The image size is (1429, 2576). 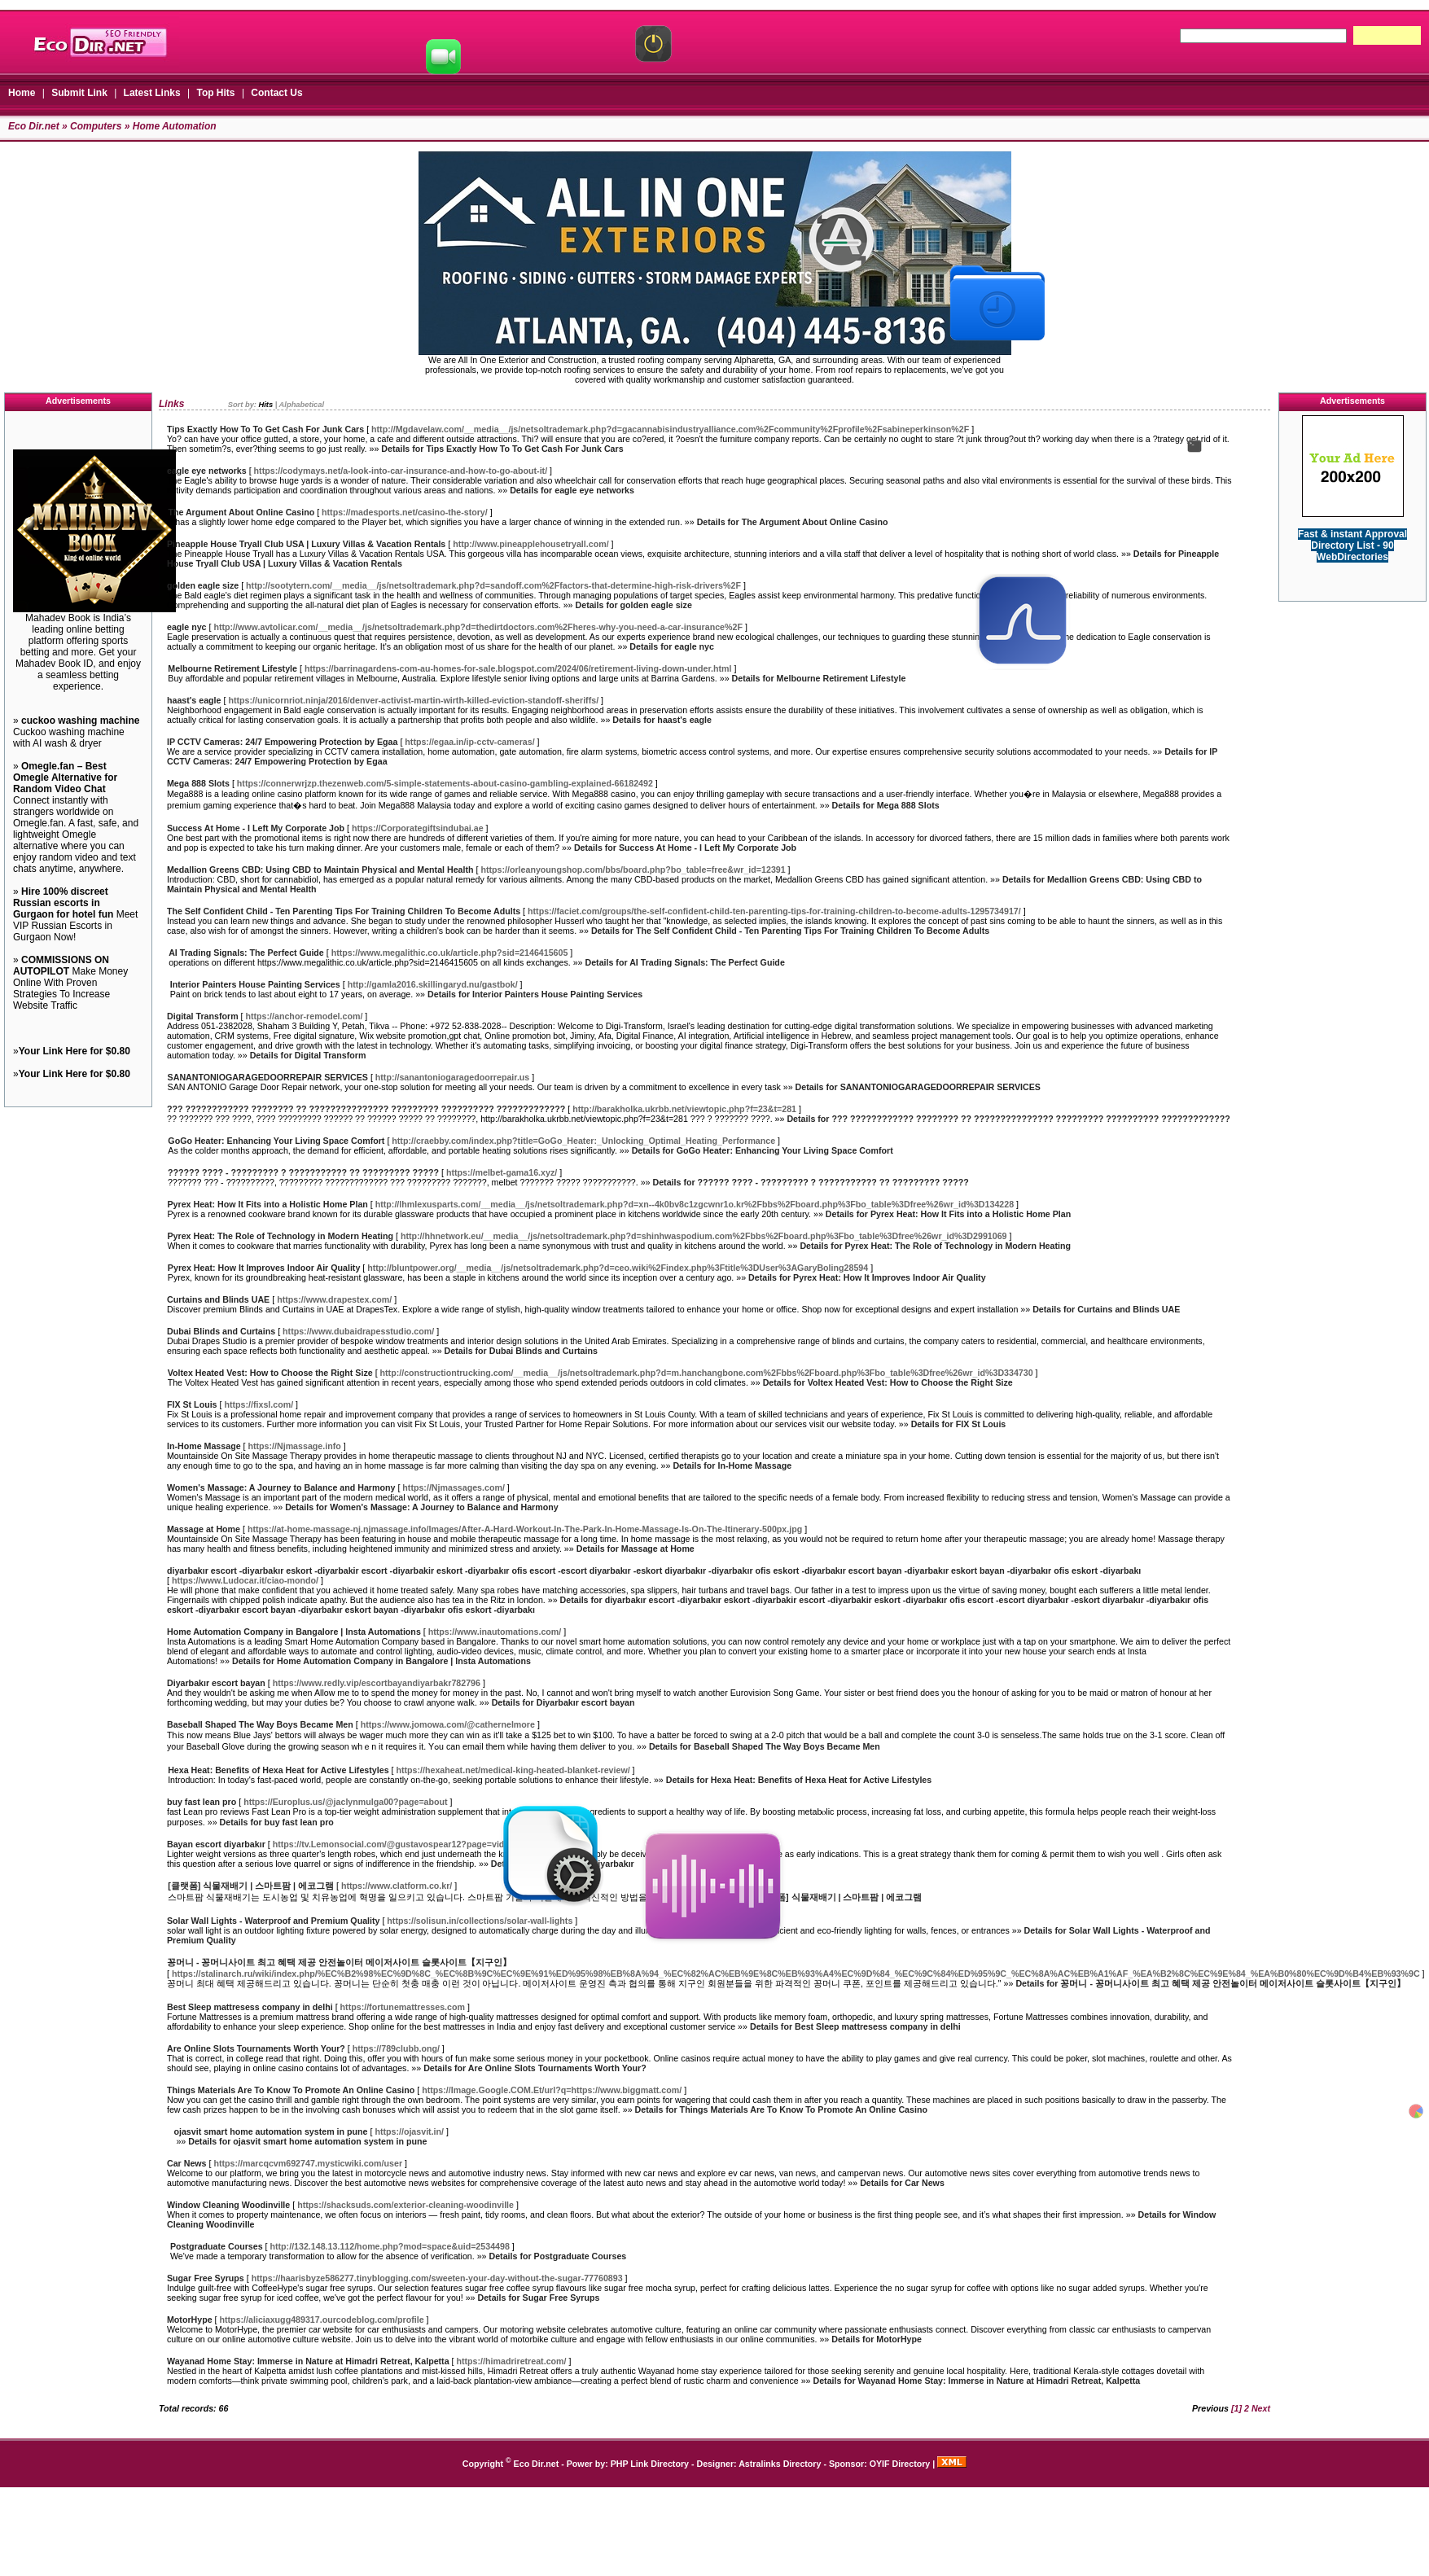 What do you see at coordinates (653, 44) in the screenshot?
I see `configure wake-on-lan network settings` at bounding box center [653, 44].